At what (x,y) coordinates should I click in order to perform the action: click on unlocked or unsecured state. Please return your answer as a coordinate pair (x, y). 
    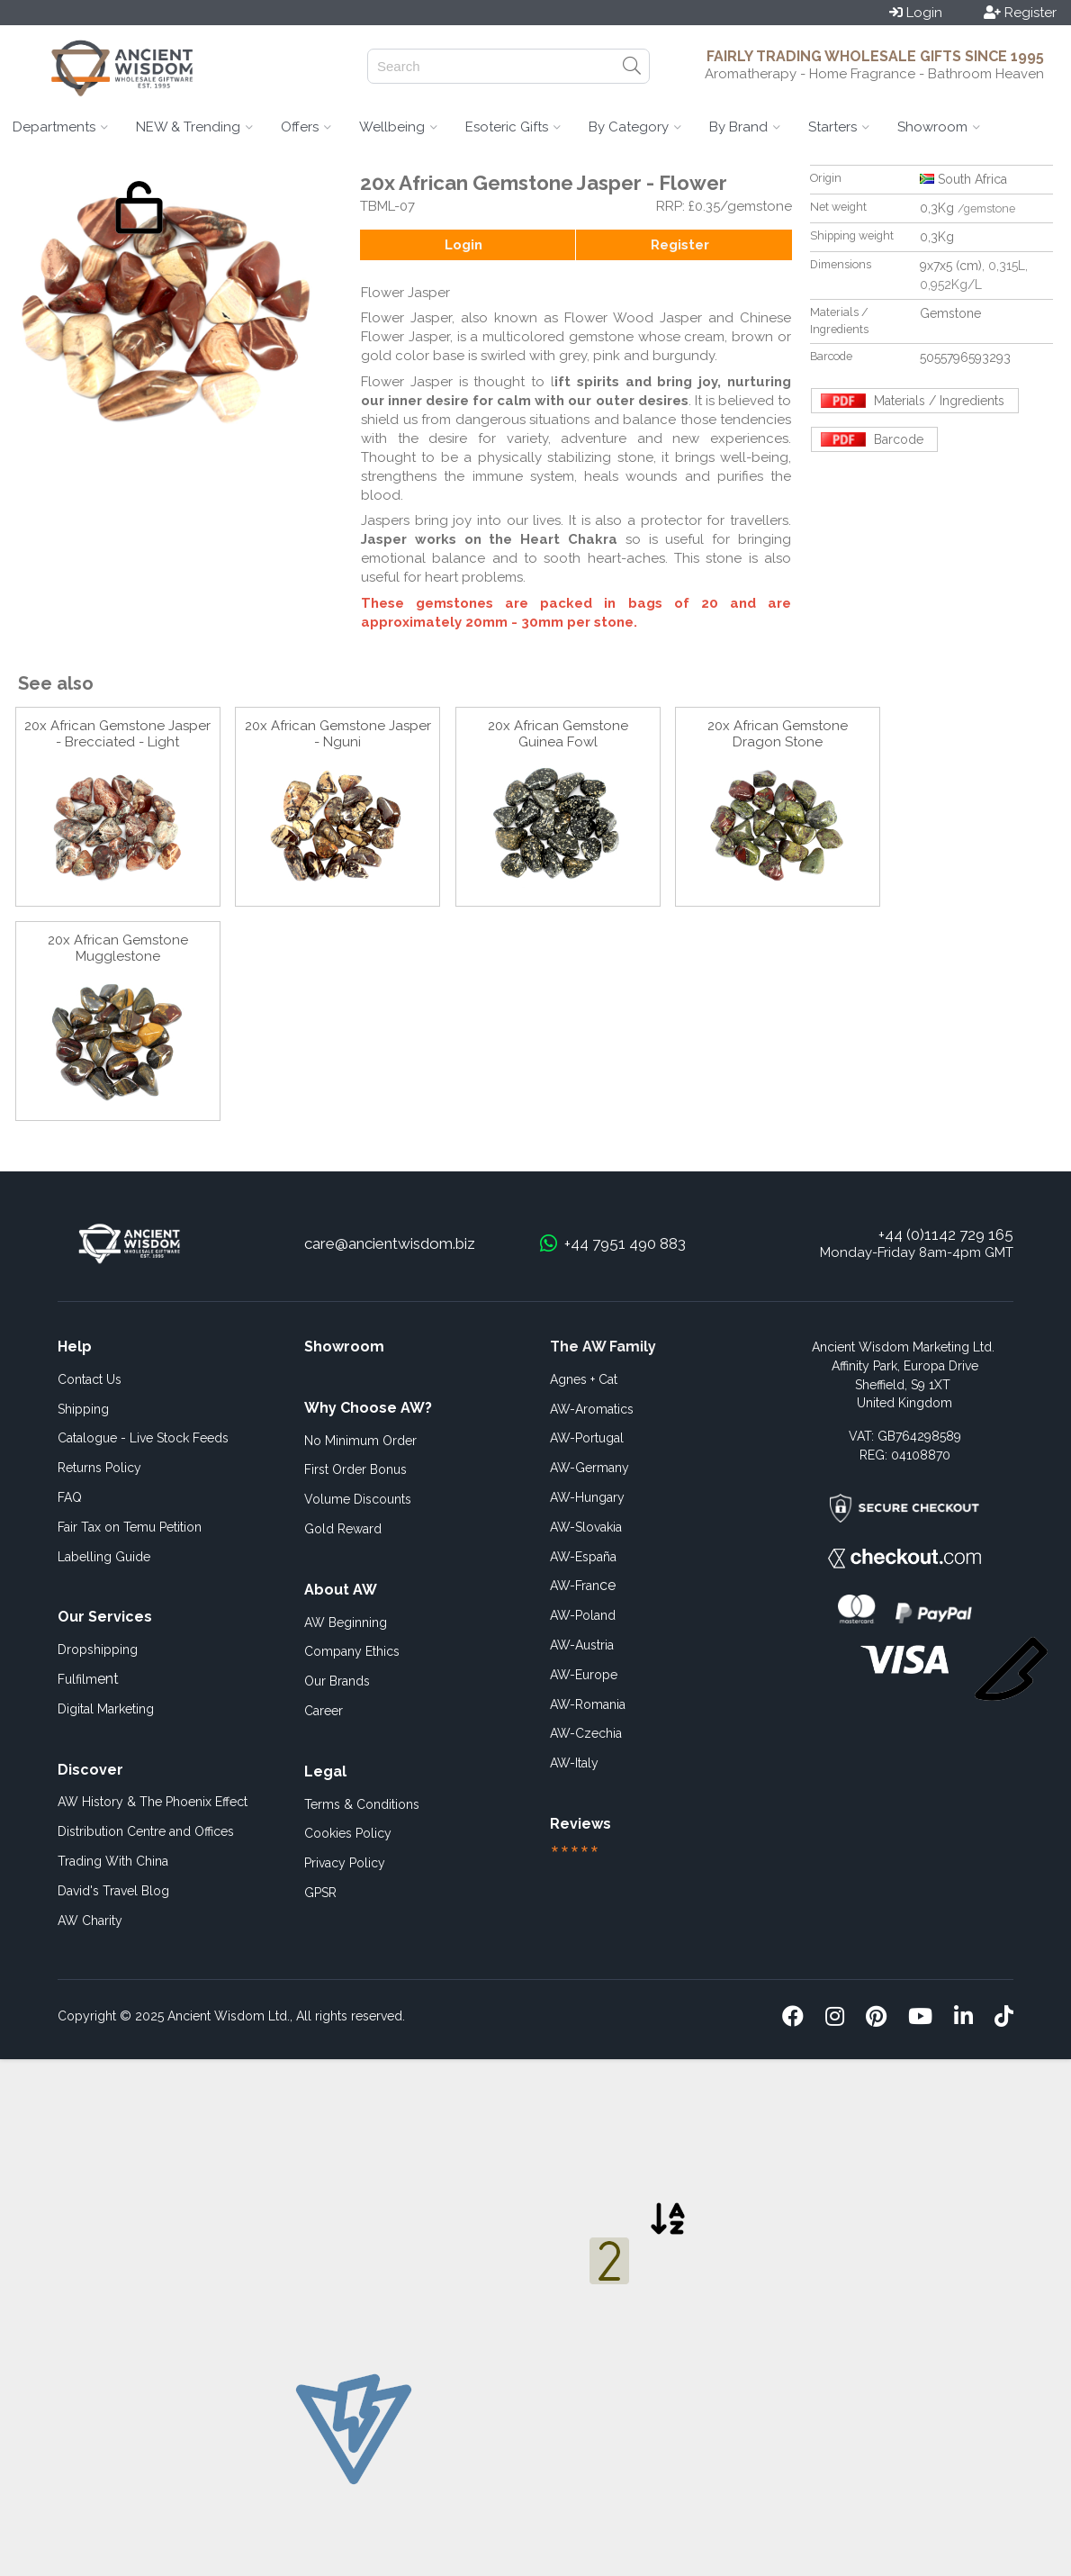
    Looking at the image, I should click on (139, 210).